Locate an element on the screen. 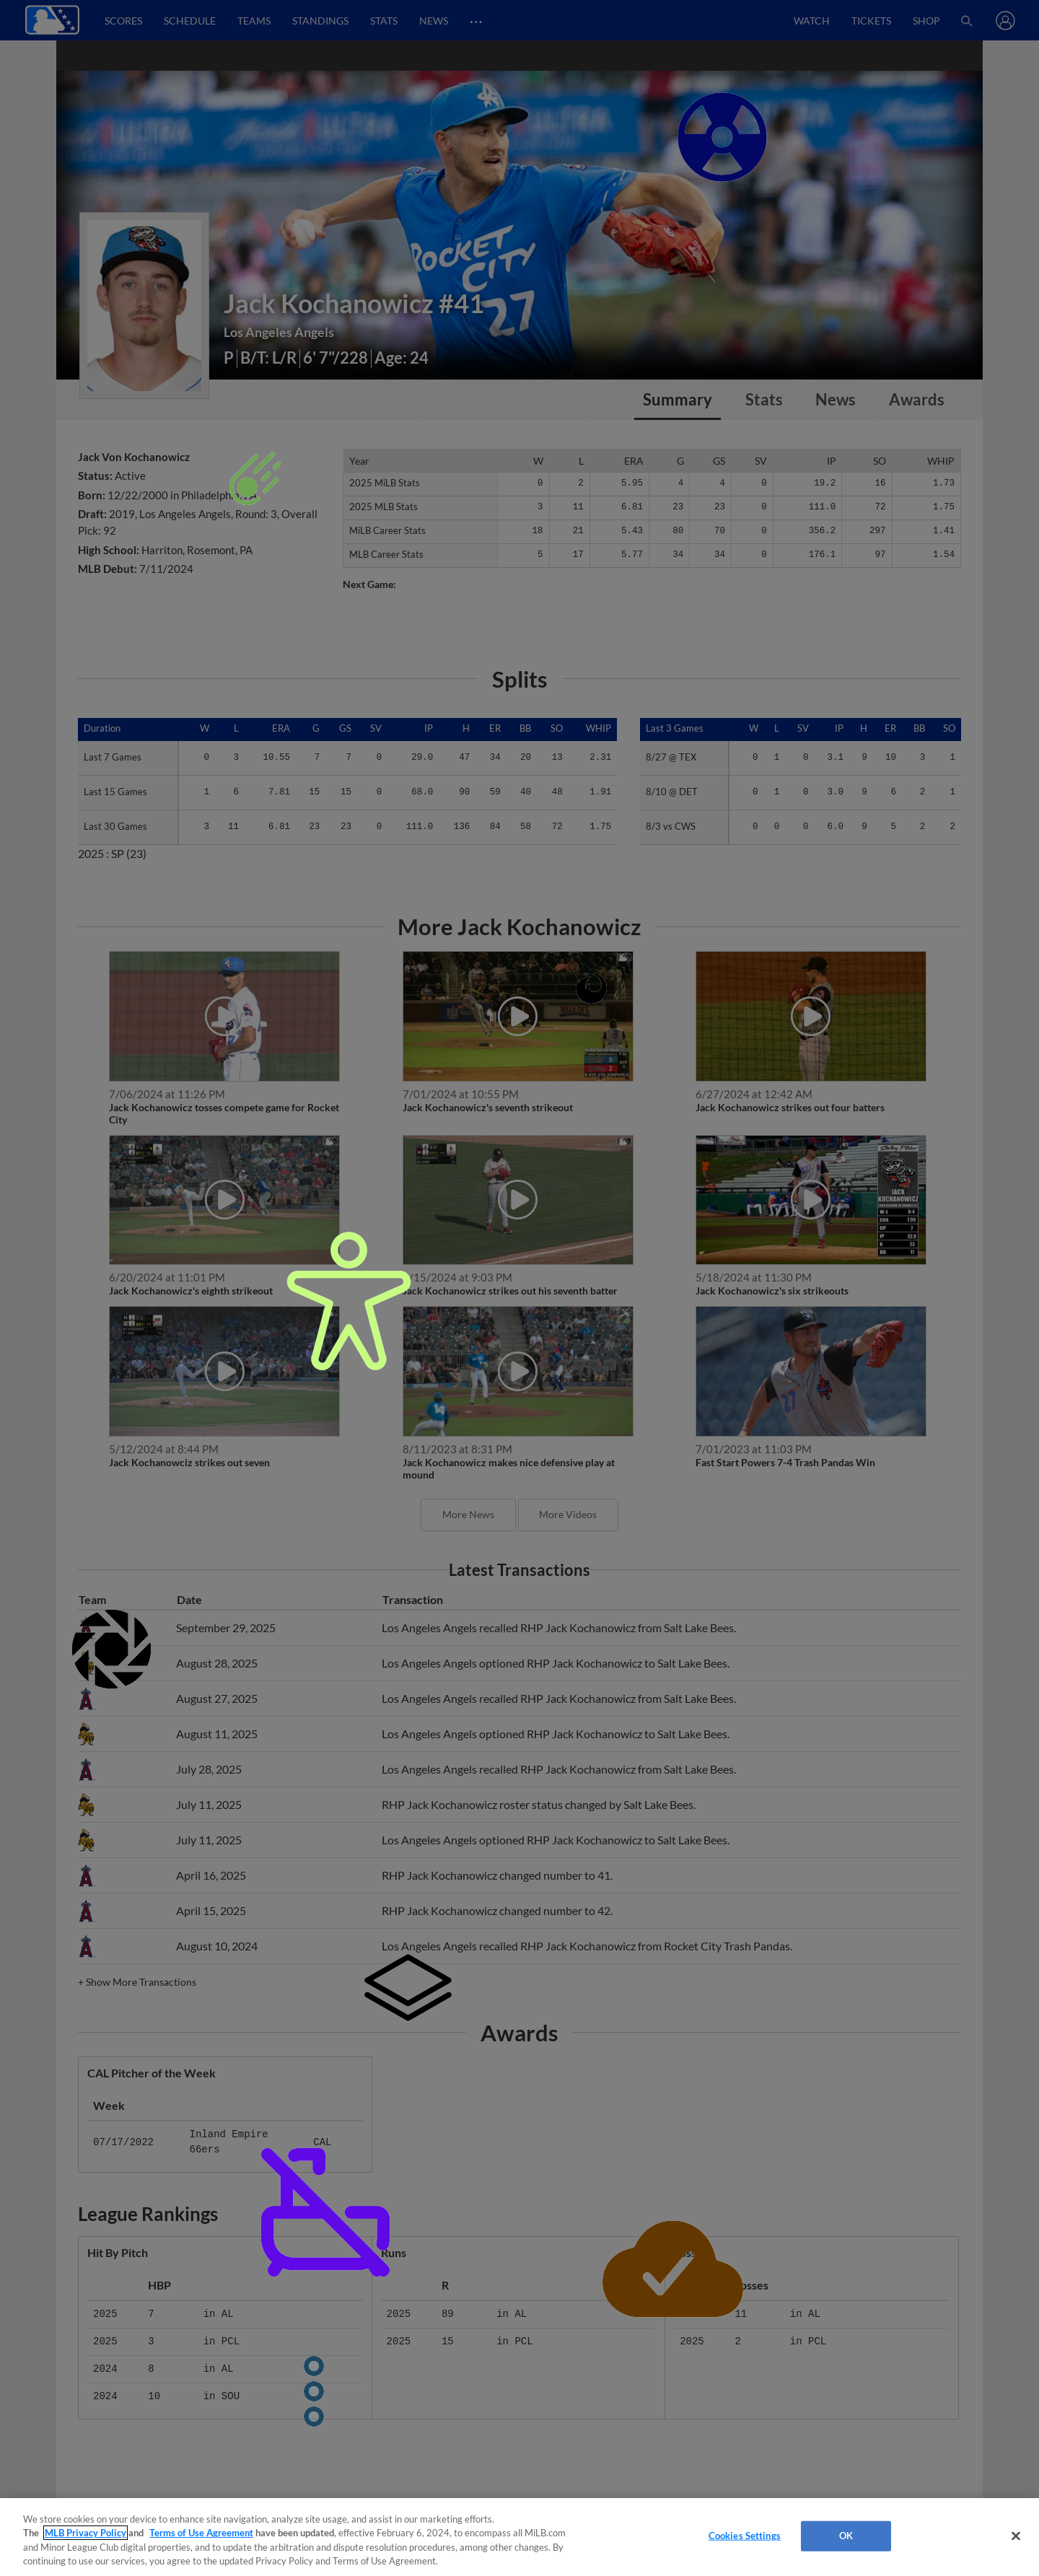  indicates bathtub or bath feature is unavailable is located at coordinates (325, 2212).